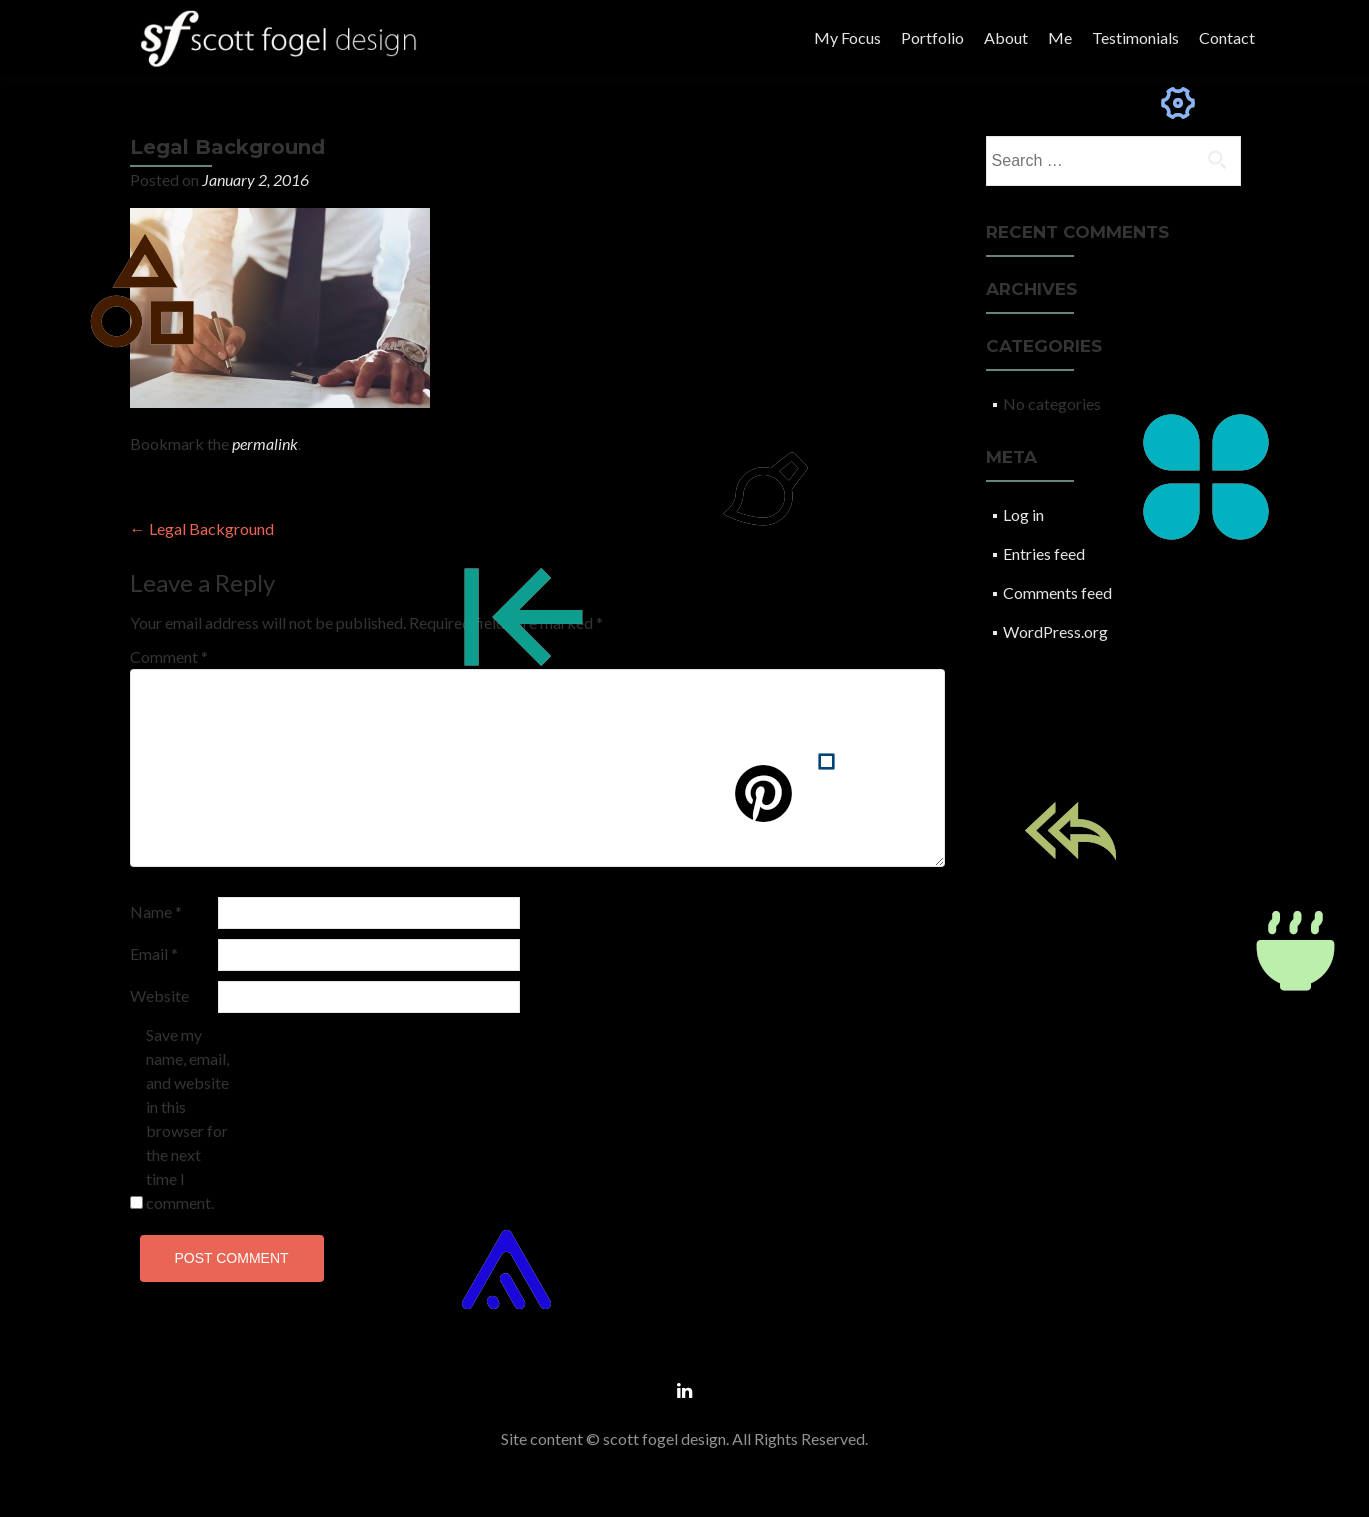 The height and width of the screenshot is (1517, 1369). I want to click on open aegis authenticator app, so click(506, 1269).